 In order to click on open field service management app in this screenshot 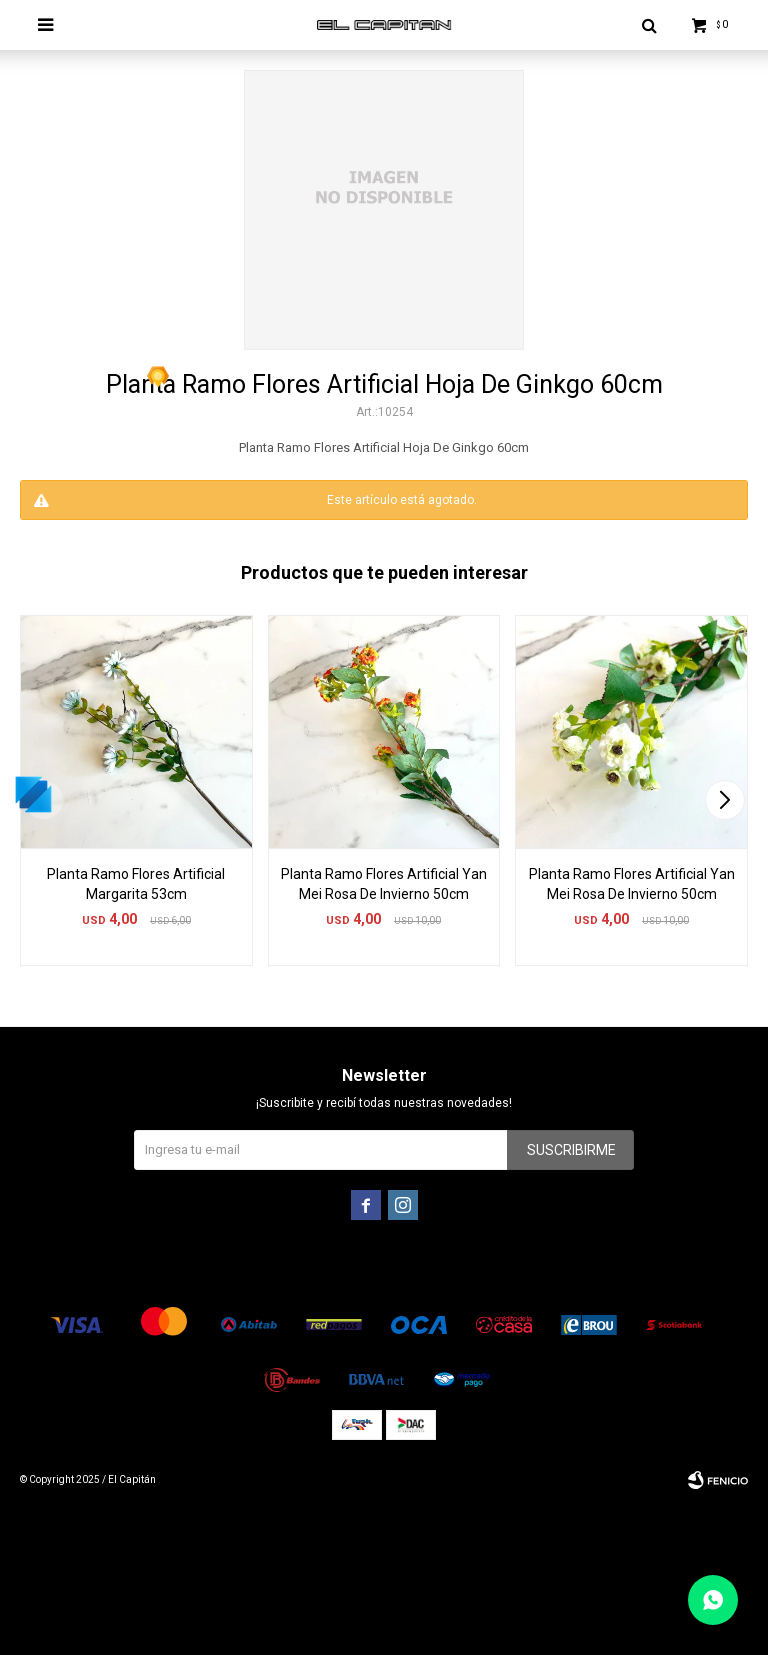, I will do `click(158, 376)`.